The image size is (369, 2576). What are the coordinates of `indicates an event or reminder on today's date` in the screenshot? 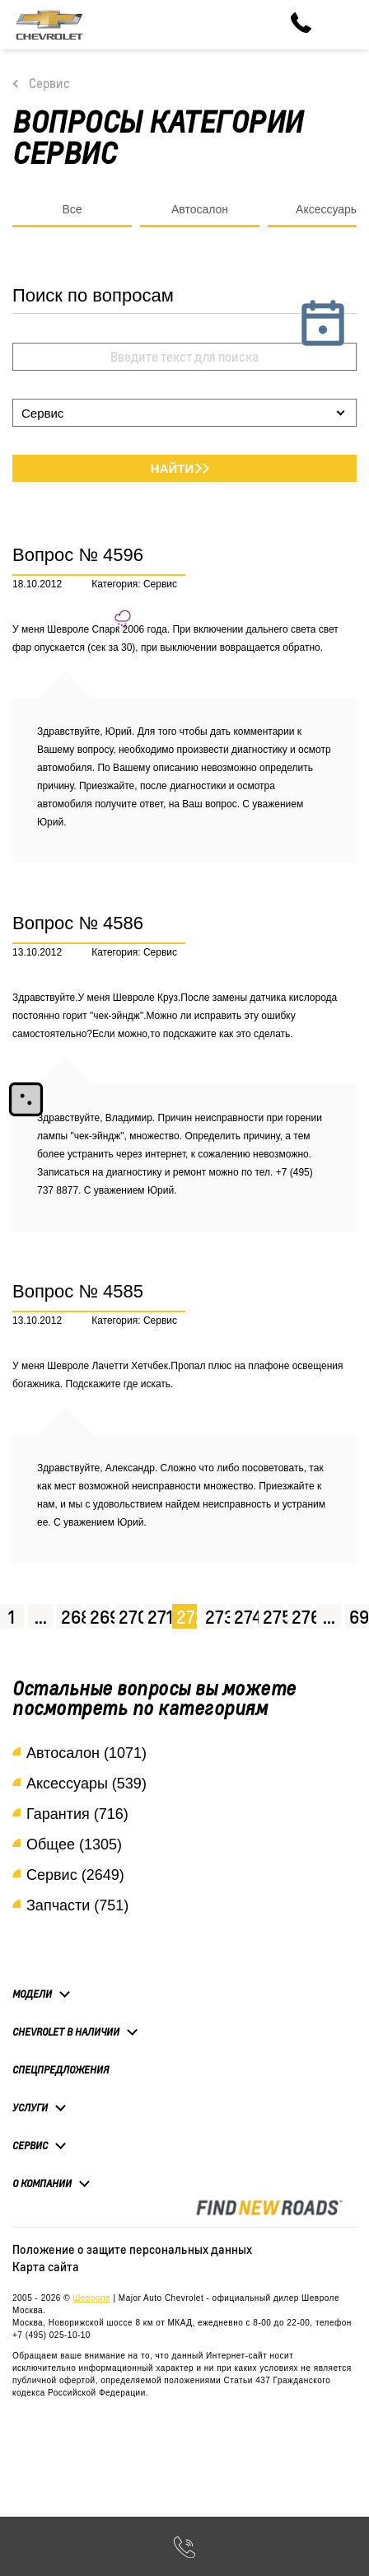 It's located at (323, 325).